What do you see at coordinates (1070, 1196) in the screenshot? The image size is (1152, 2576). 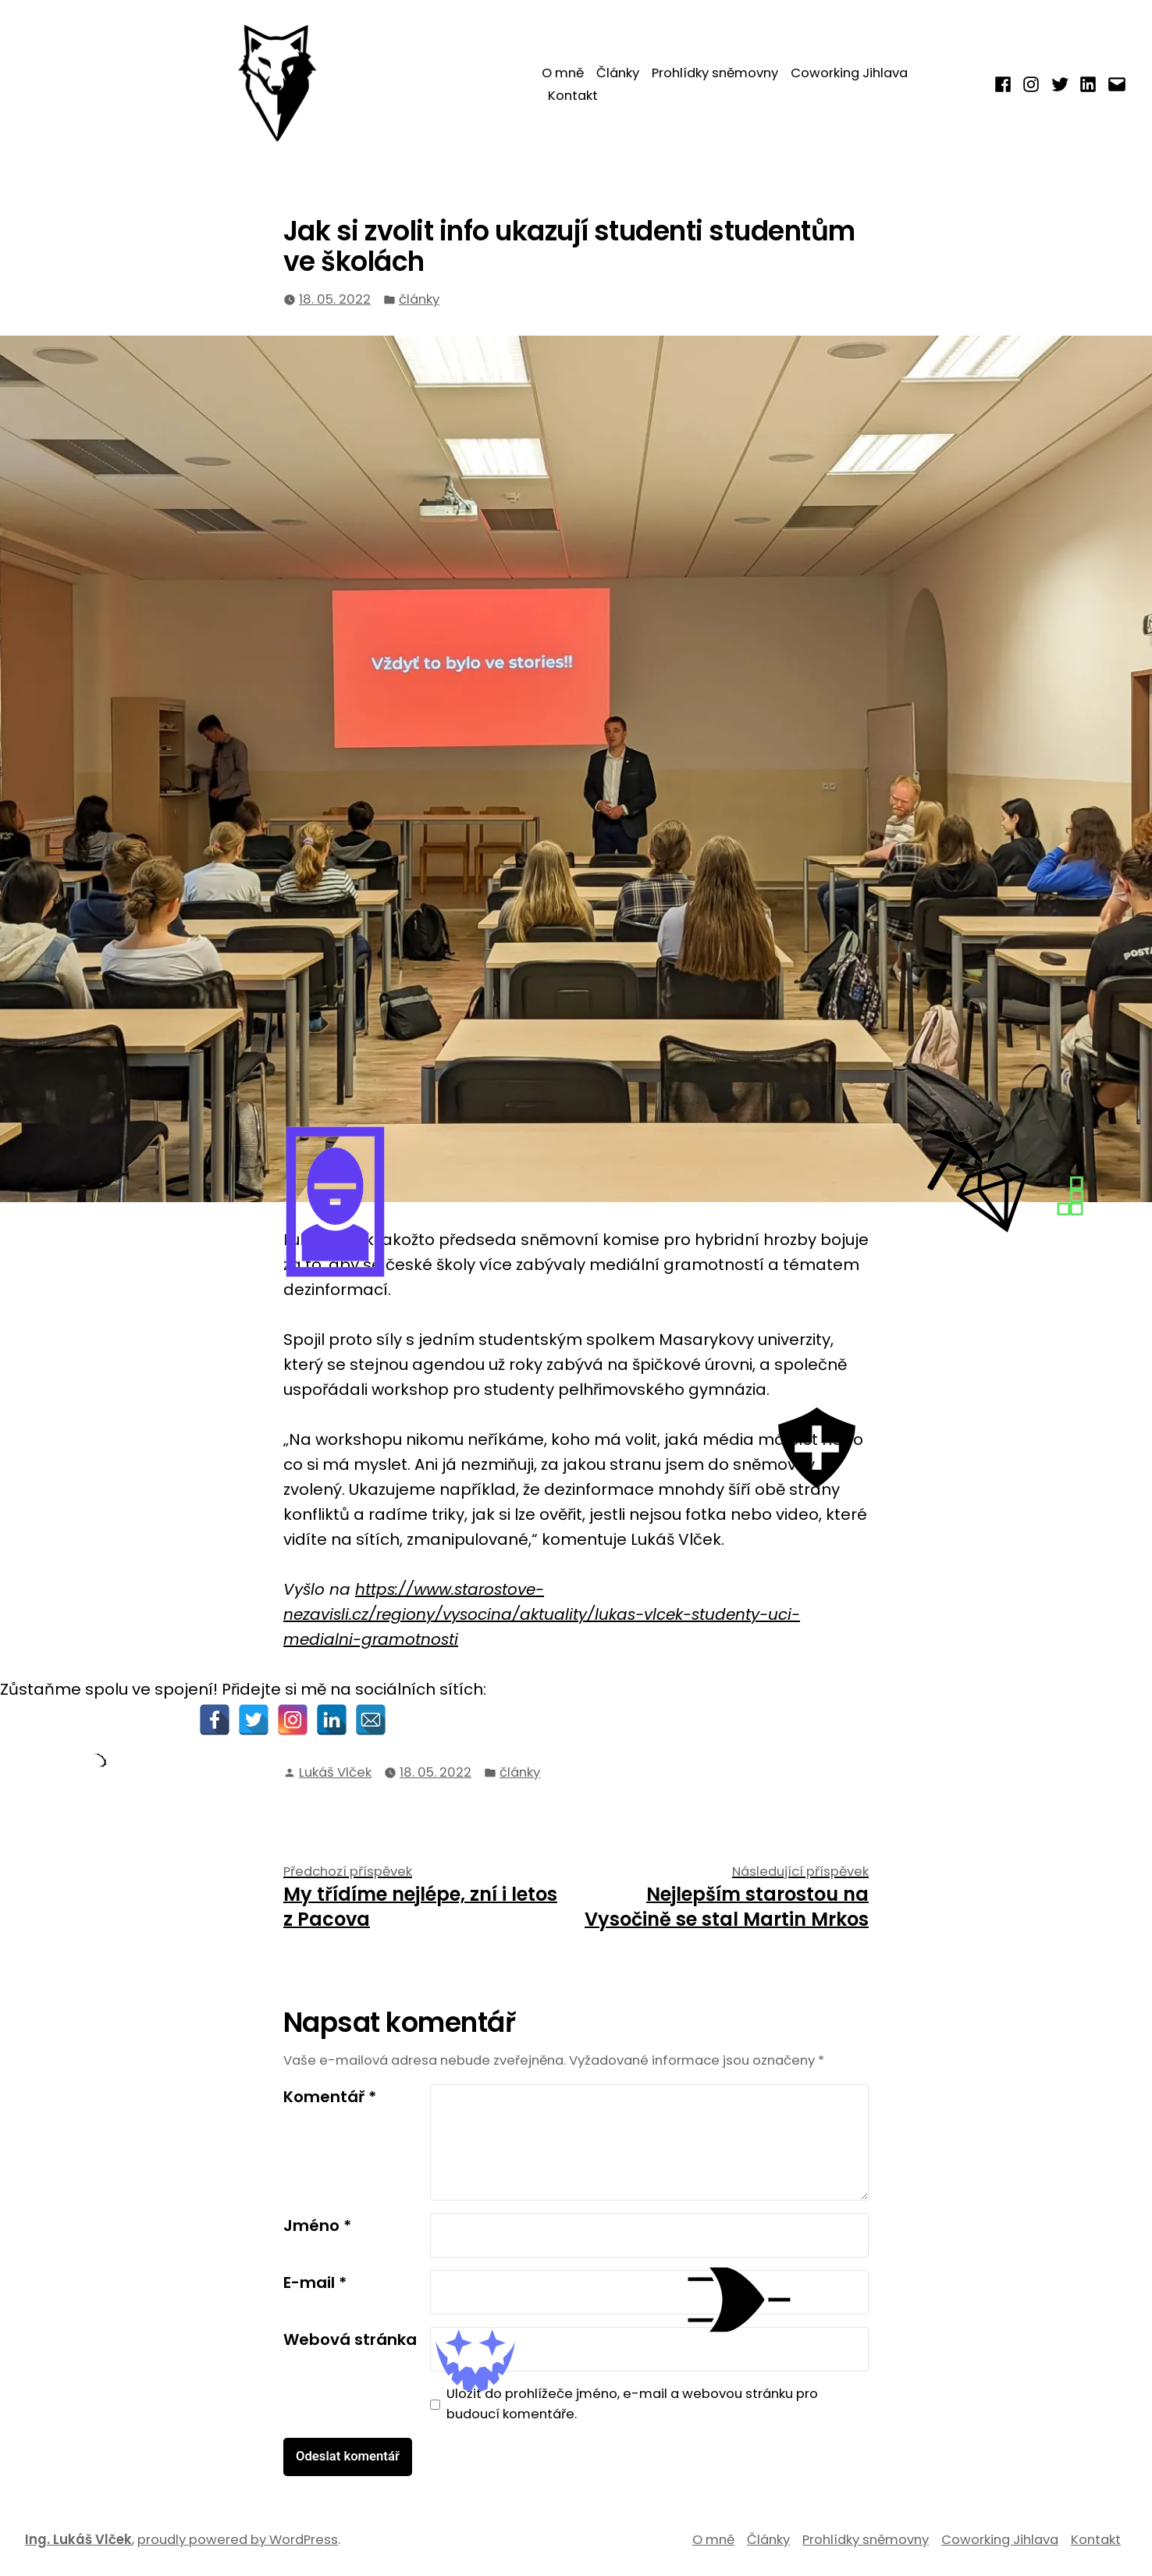 I see `represents a tetris J-block piece` at bounding box center [1070, 1196].